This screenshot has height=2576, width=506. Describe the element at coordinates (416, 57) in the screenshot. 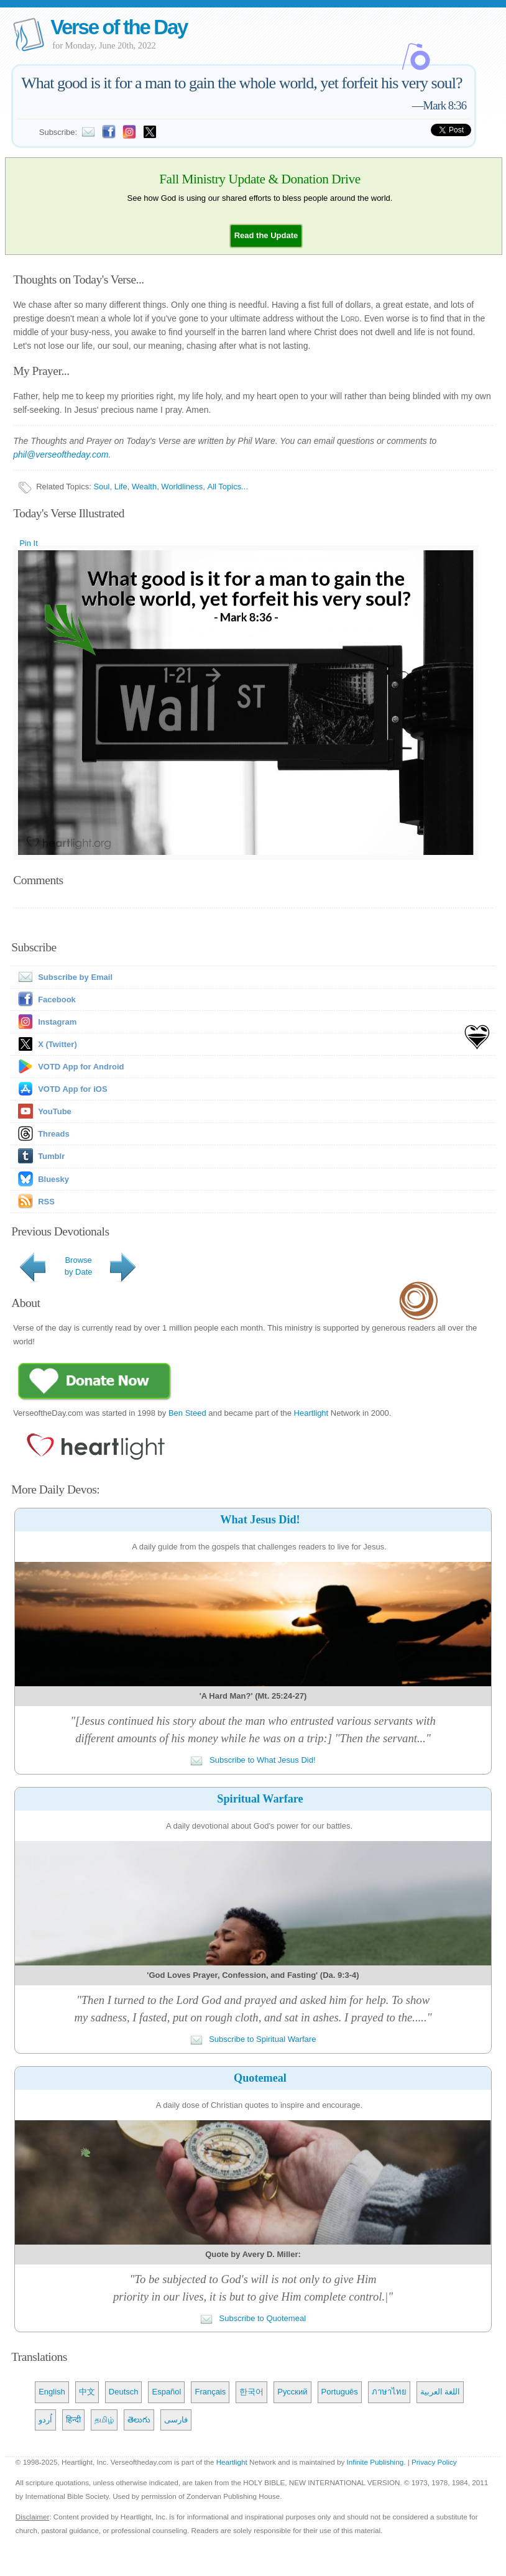

I see `access vehicle repair or tire change tools` at that location.